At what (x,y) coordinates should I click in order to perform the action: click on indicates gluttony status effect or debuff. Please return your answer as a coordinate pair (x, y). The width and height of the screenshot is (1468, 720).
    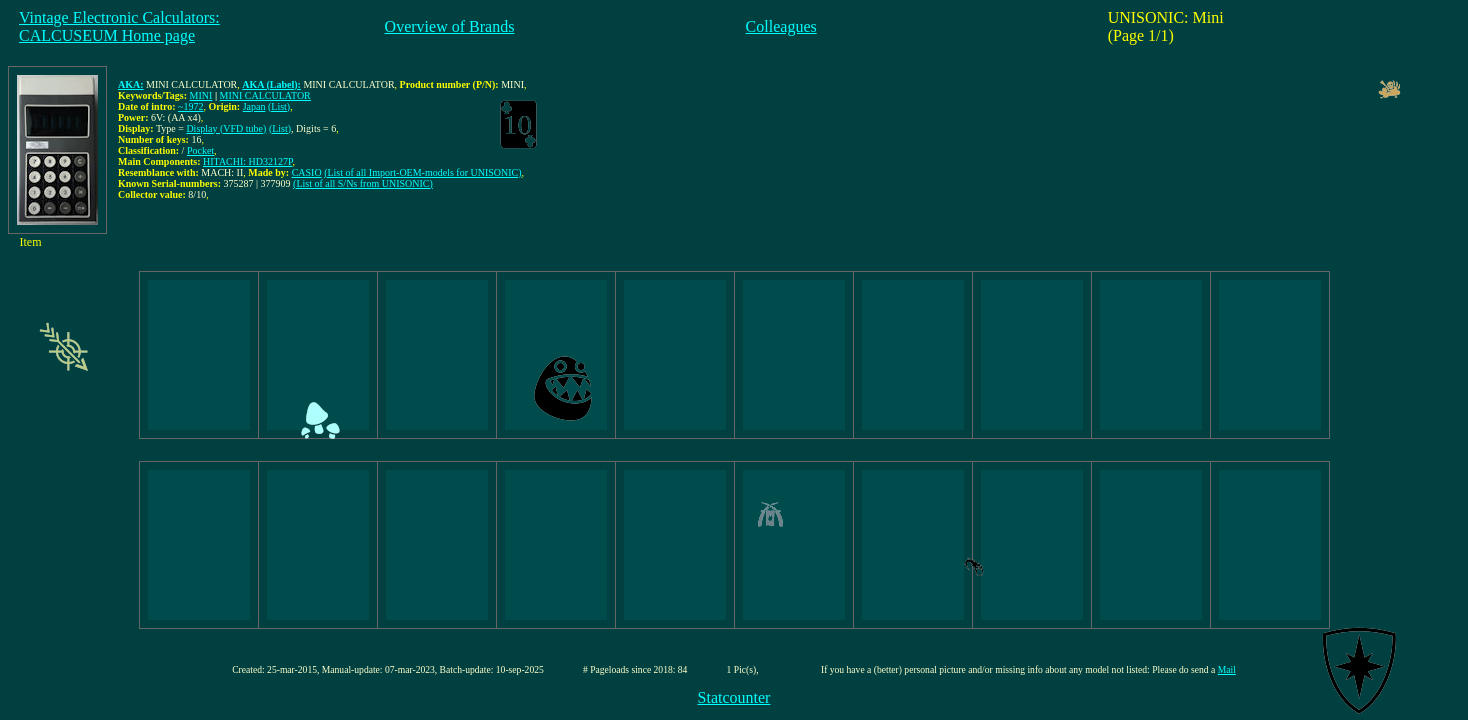
    Looking at the image, I should click on (564, 388).